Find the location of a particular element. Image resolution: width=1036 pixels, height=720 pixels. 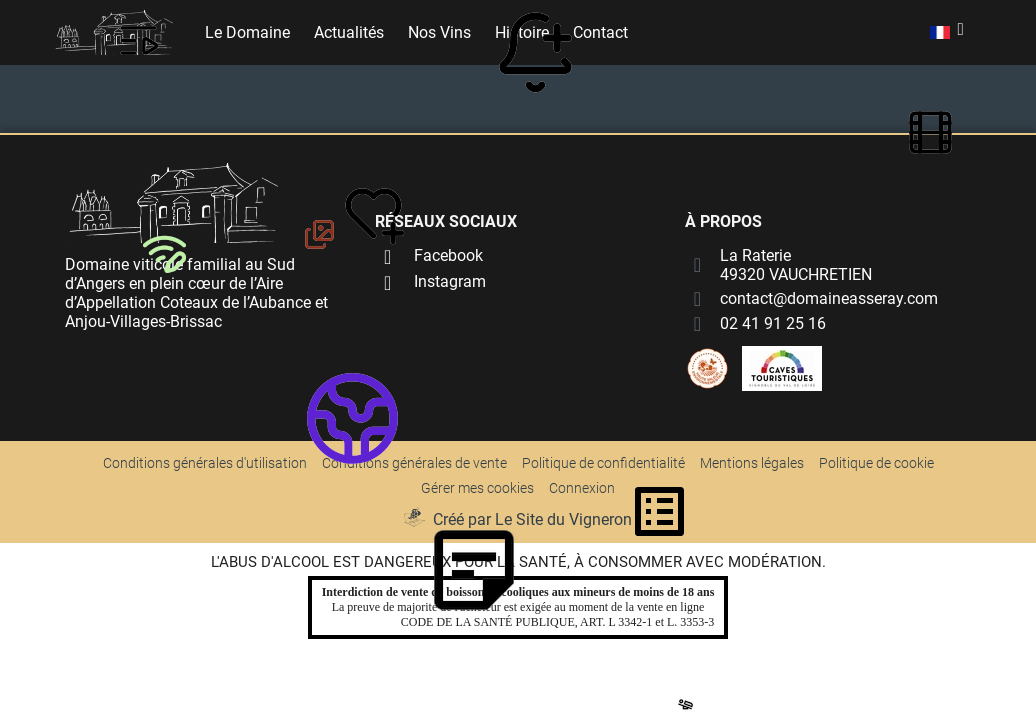

access video or movie content is located at coordinates (930, 132).